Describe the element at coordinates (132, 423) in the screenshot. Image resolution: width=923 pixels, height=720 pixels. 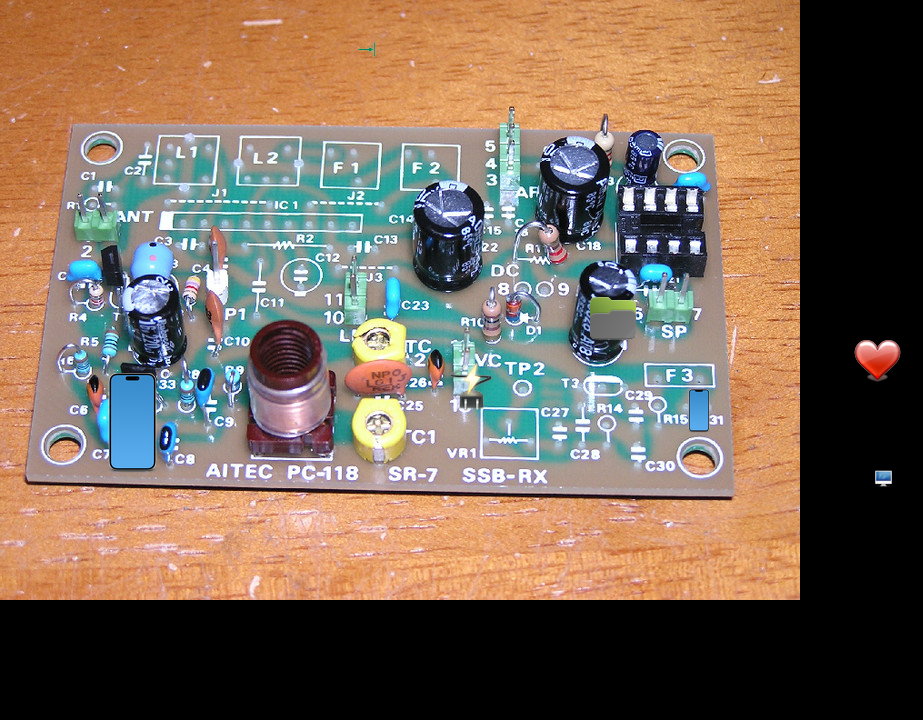
I see `indicates a connected iPhone 14 Pro device` at that location.